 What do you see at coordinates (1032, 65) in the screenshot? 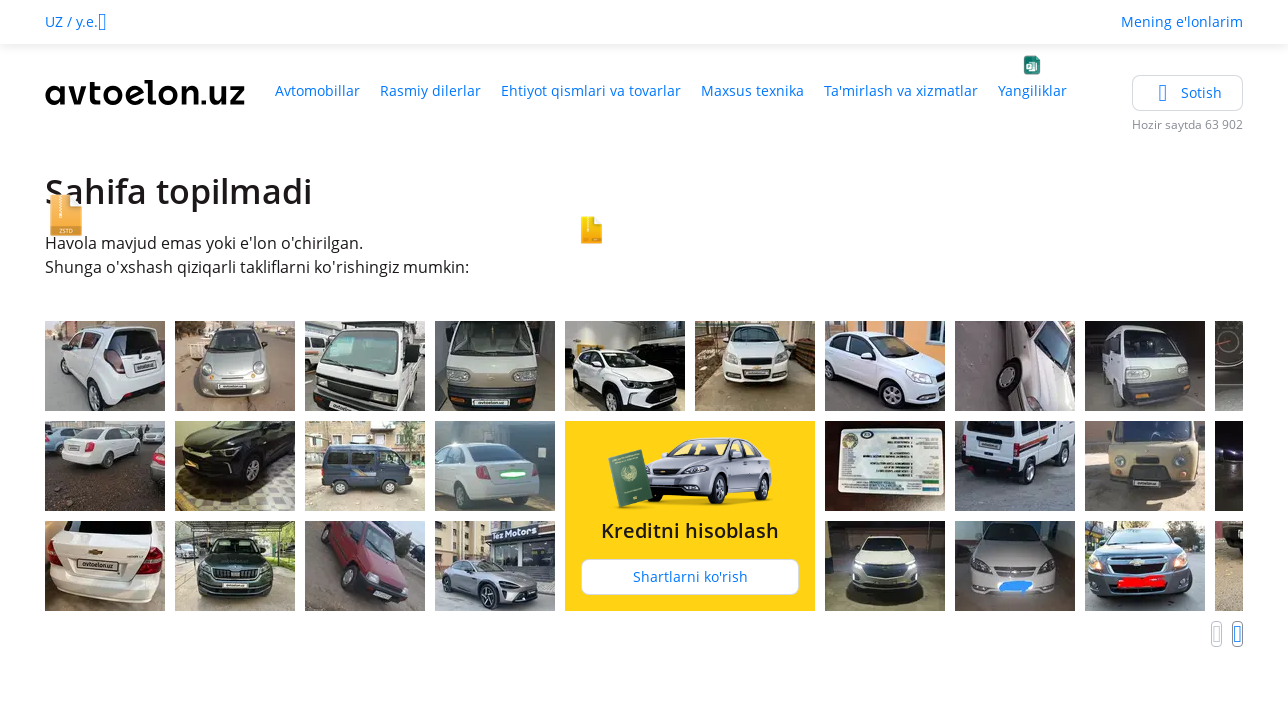
I see `a microsoft publisher document file` at bounding box center [1032, 65].